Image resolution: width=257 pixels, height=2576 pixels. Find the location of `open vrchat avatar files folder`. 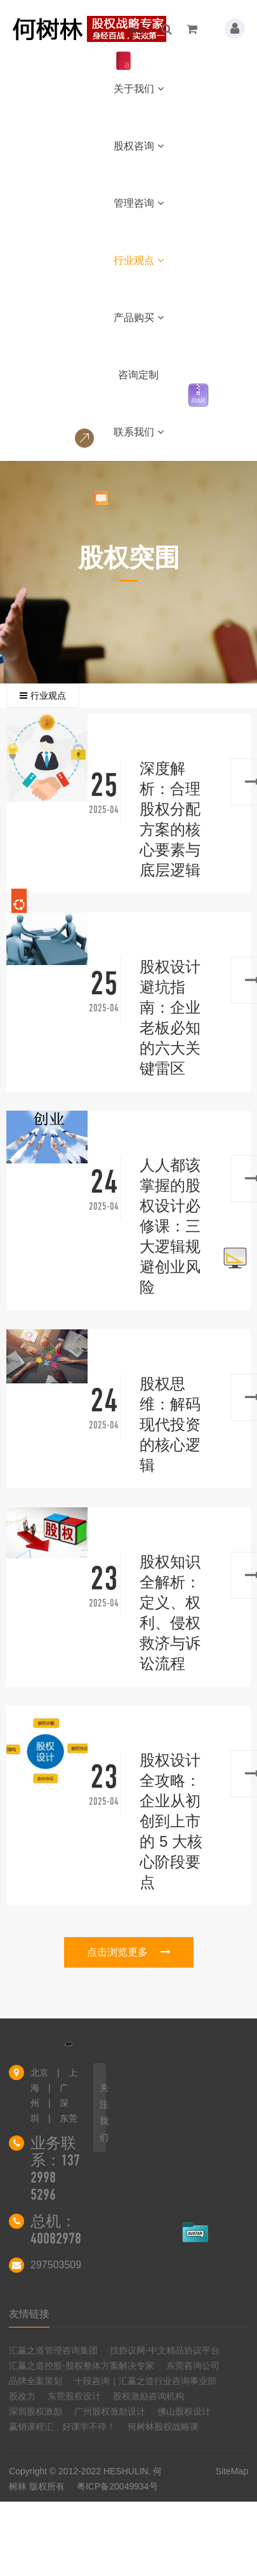

open vrchat avatar files folder is located at coordinates (195, 2233).